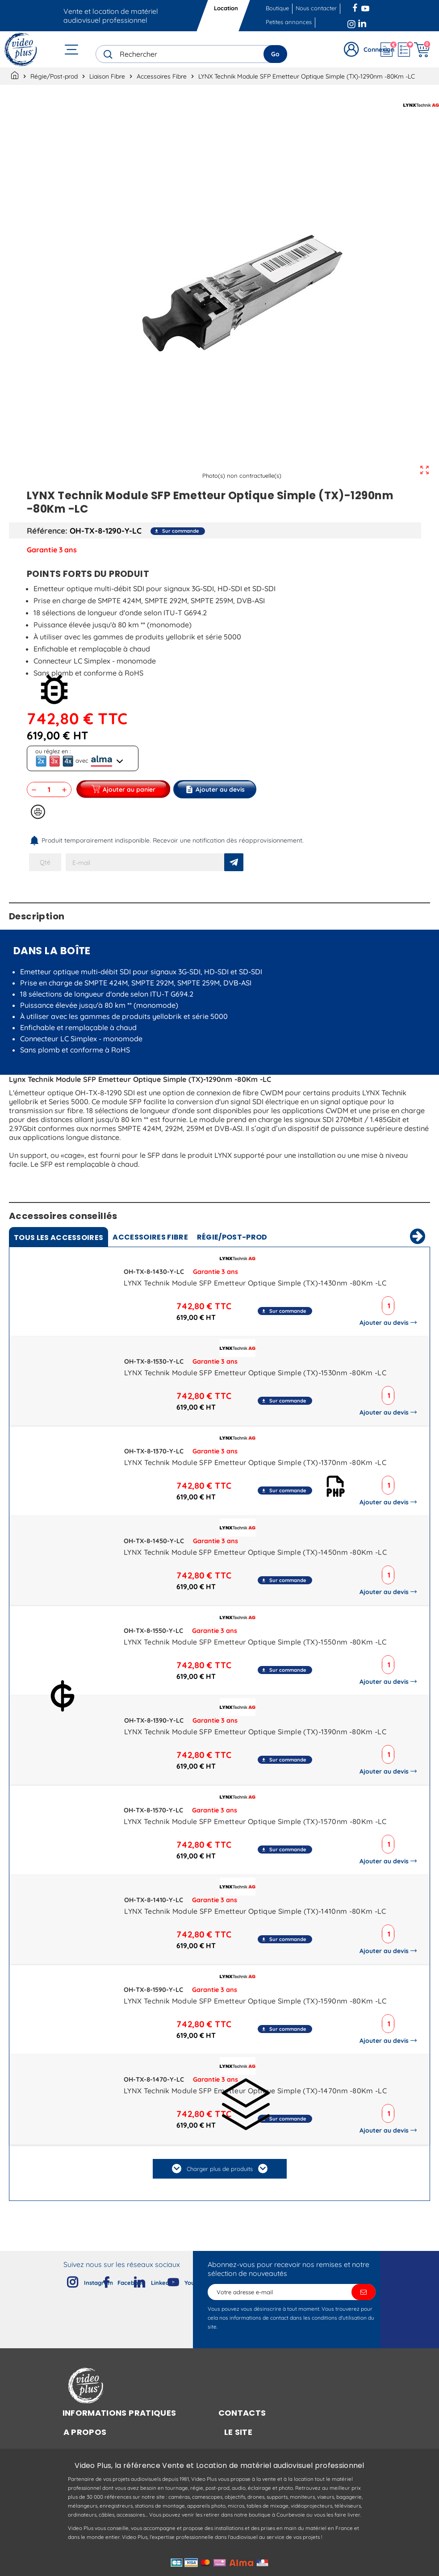 The image size is (439, 2576). Describe the element at coordinates (335, 1486) in the screenshot. I see `indicates a PHP file type` at that location.